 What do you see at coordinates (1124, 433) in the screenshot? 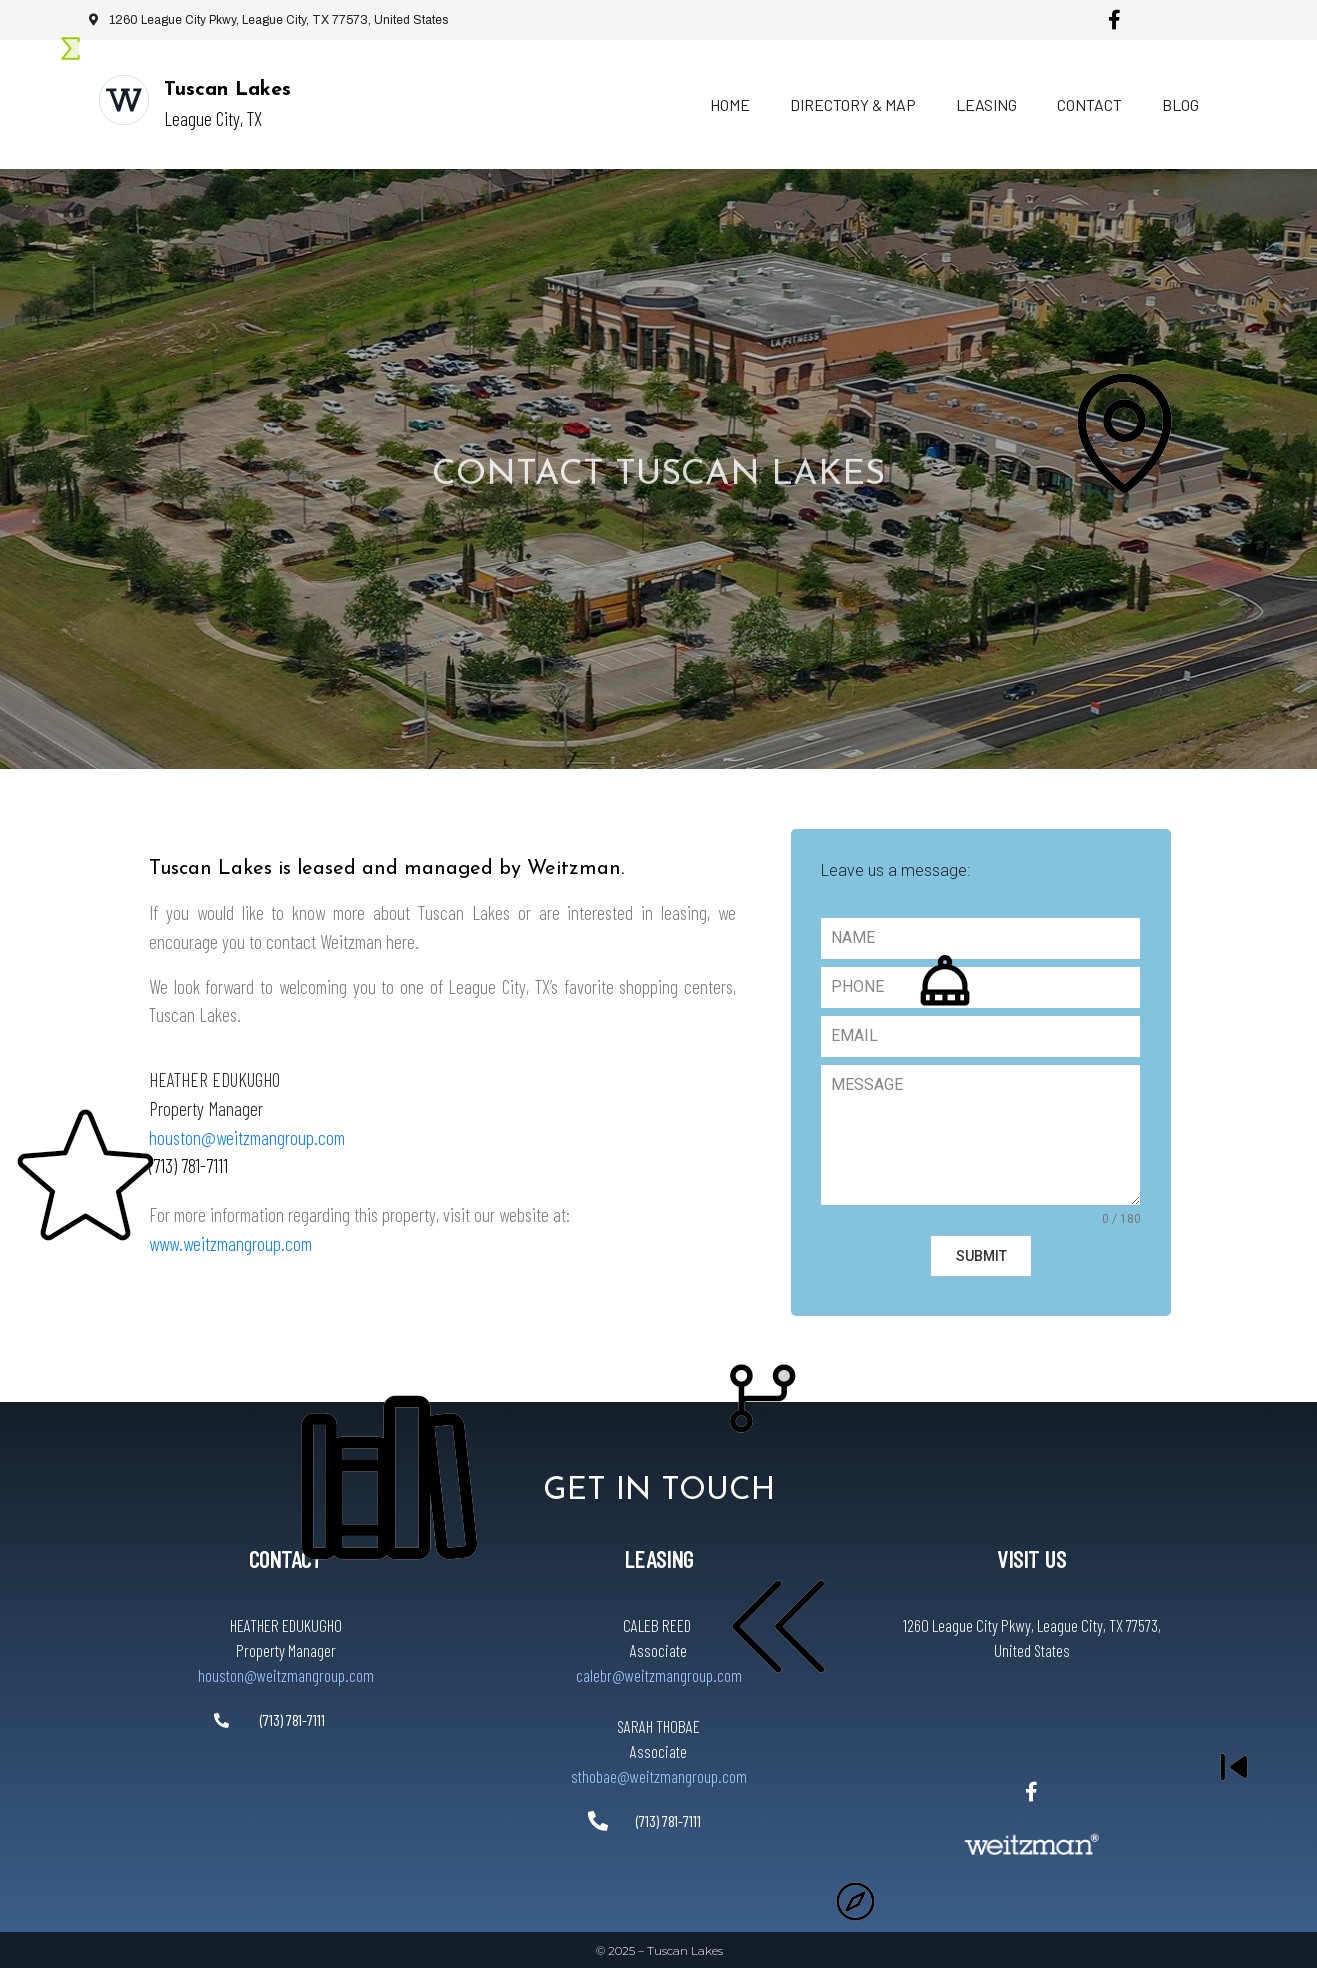
I see `view or set a location on the map` at bounding box center [1124, 433].